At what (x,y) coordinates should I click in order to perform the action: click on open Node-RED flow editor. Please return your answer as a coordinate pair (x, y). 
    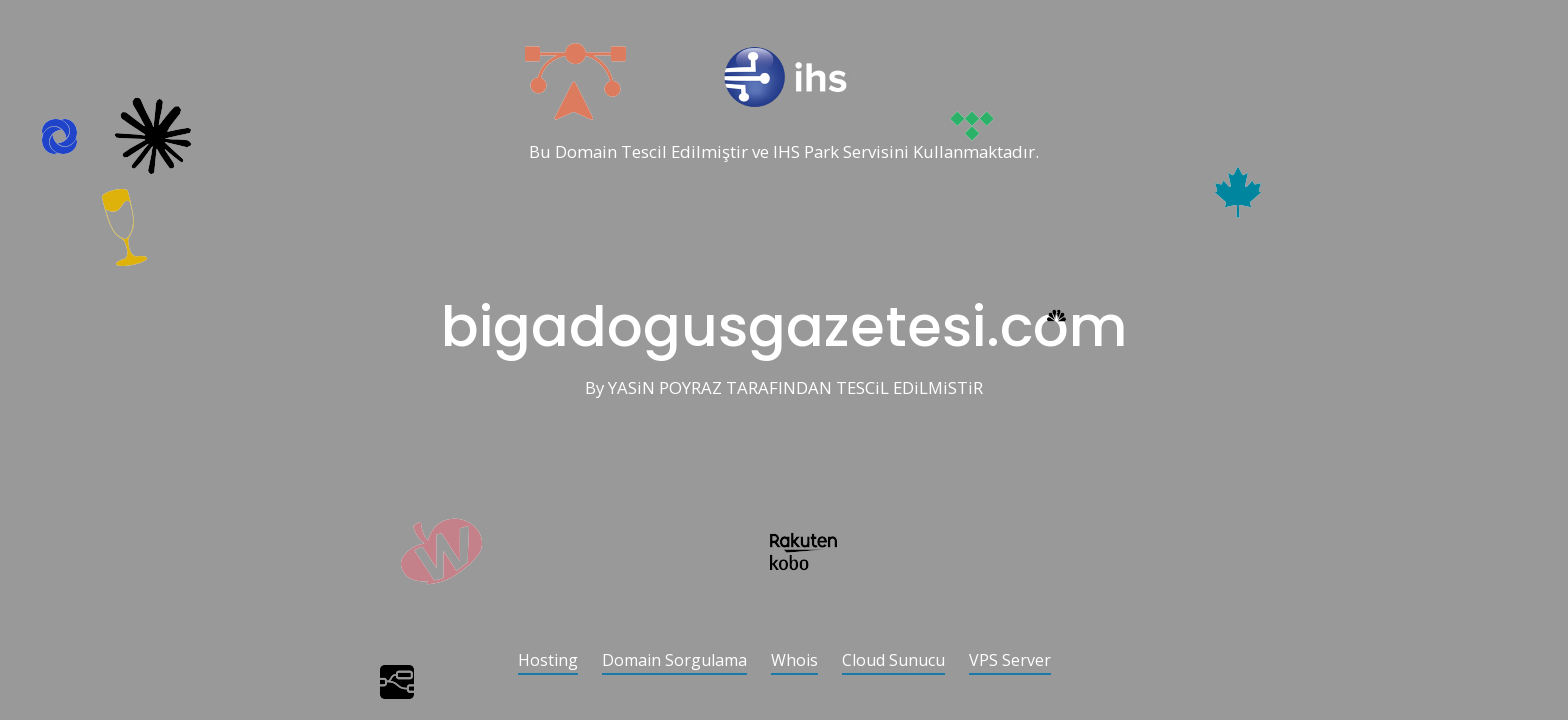
    Looking at the image, I should click on (397, 682).